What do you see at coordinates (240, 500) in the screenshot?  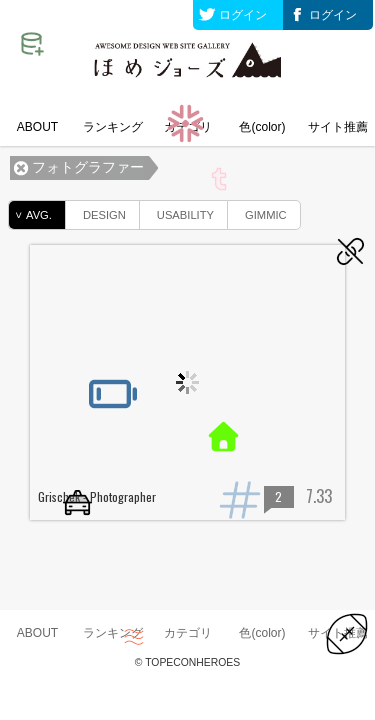 I see `view or add hashtags` at bounding box center [240, 500].